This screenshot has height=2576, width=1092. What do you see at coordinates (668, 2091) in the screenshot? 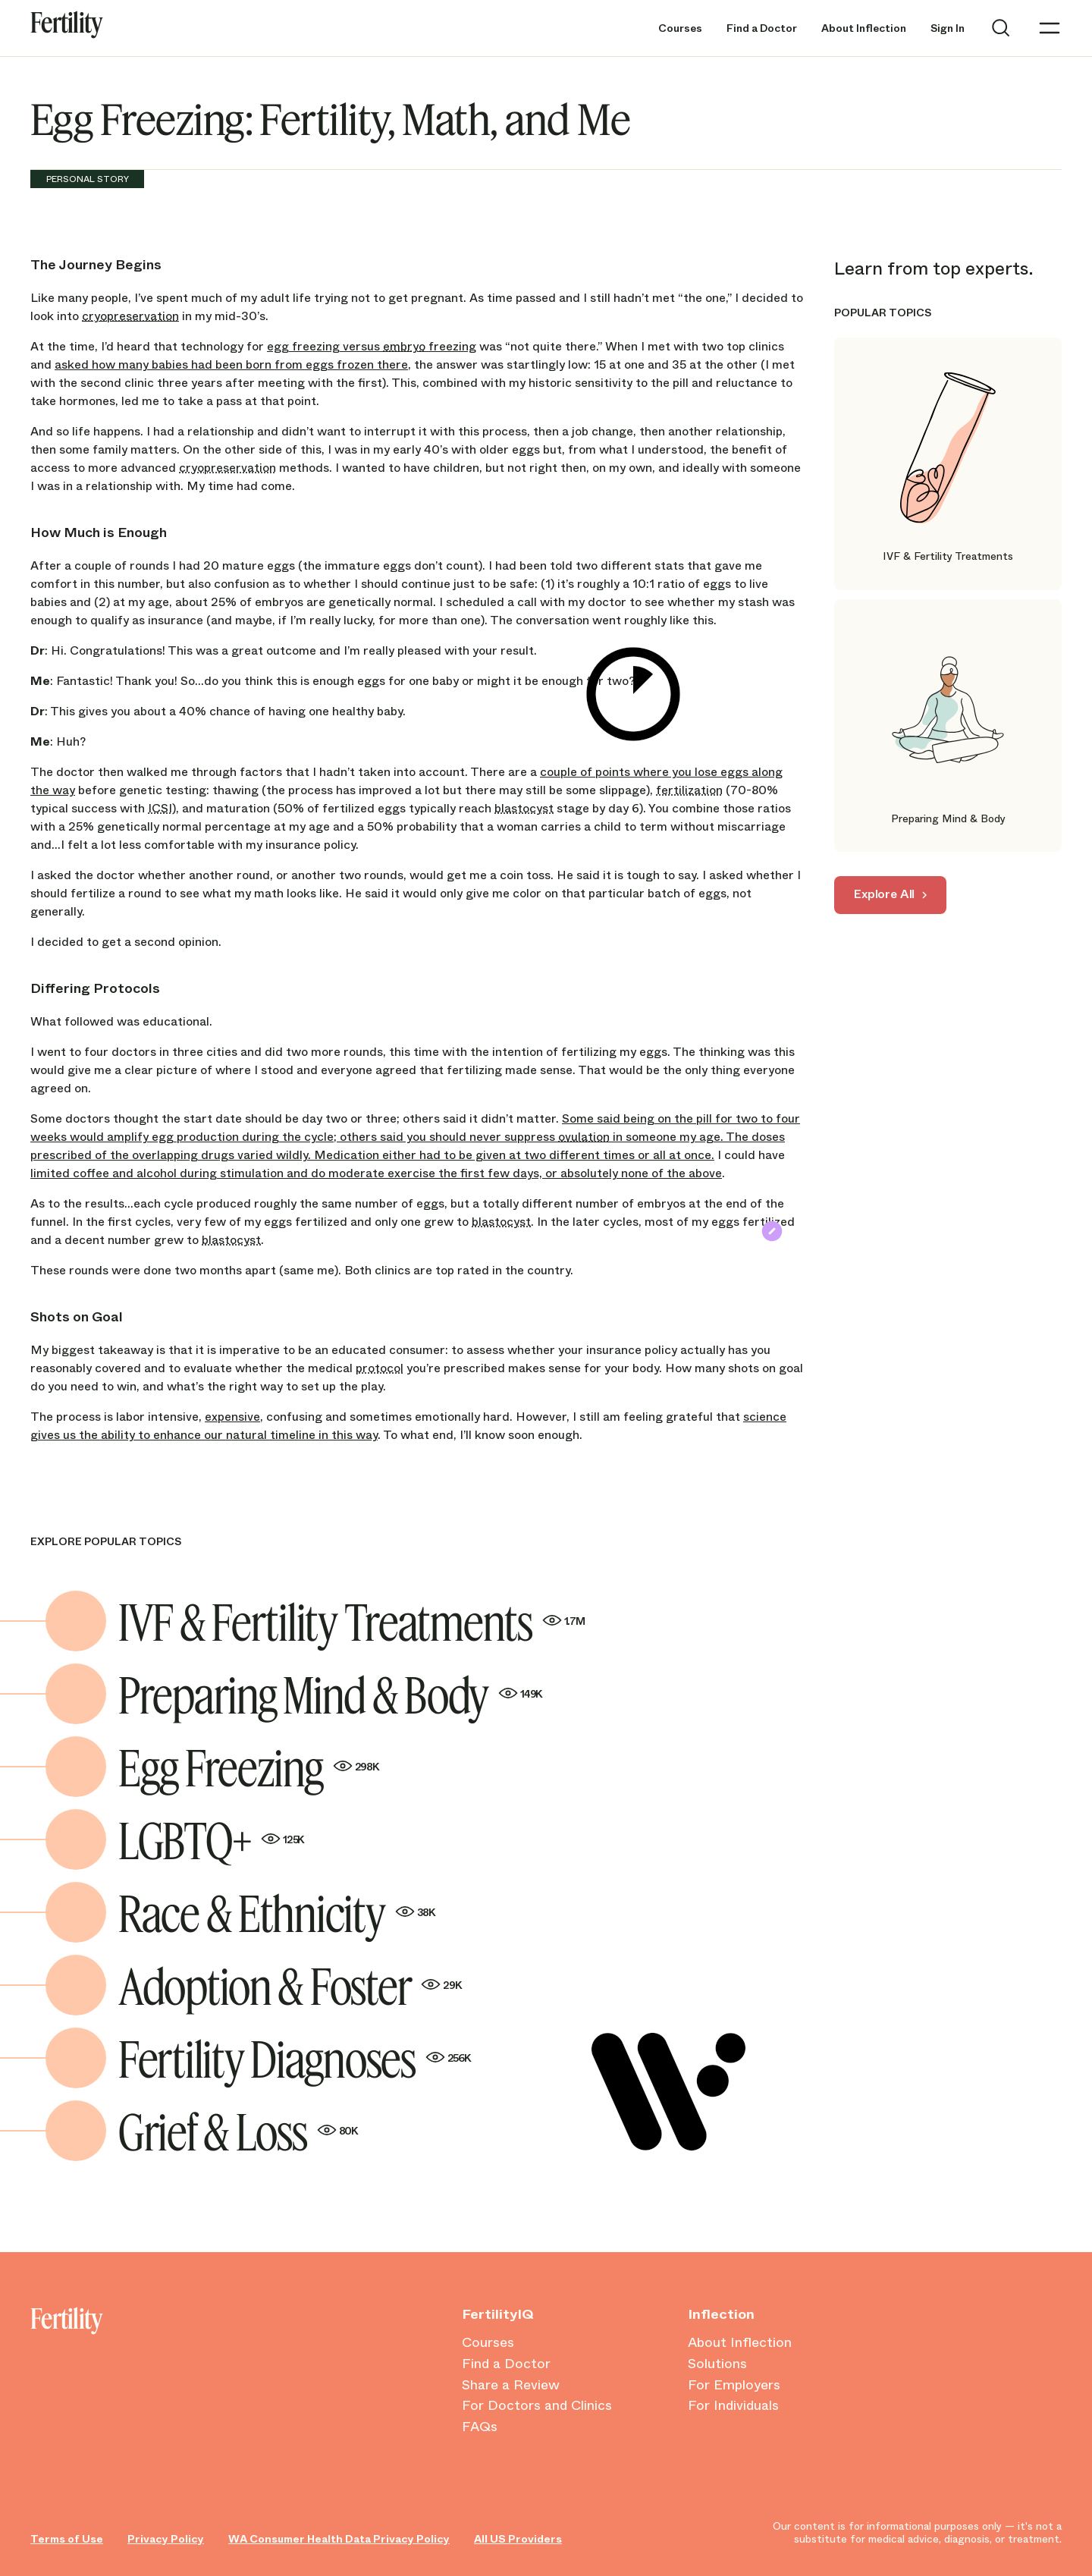
I see `open Wear OS companion app` at bounding box center [668, 2091].